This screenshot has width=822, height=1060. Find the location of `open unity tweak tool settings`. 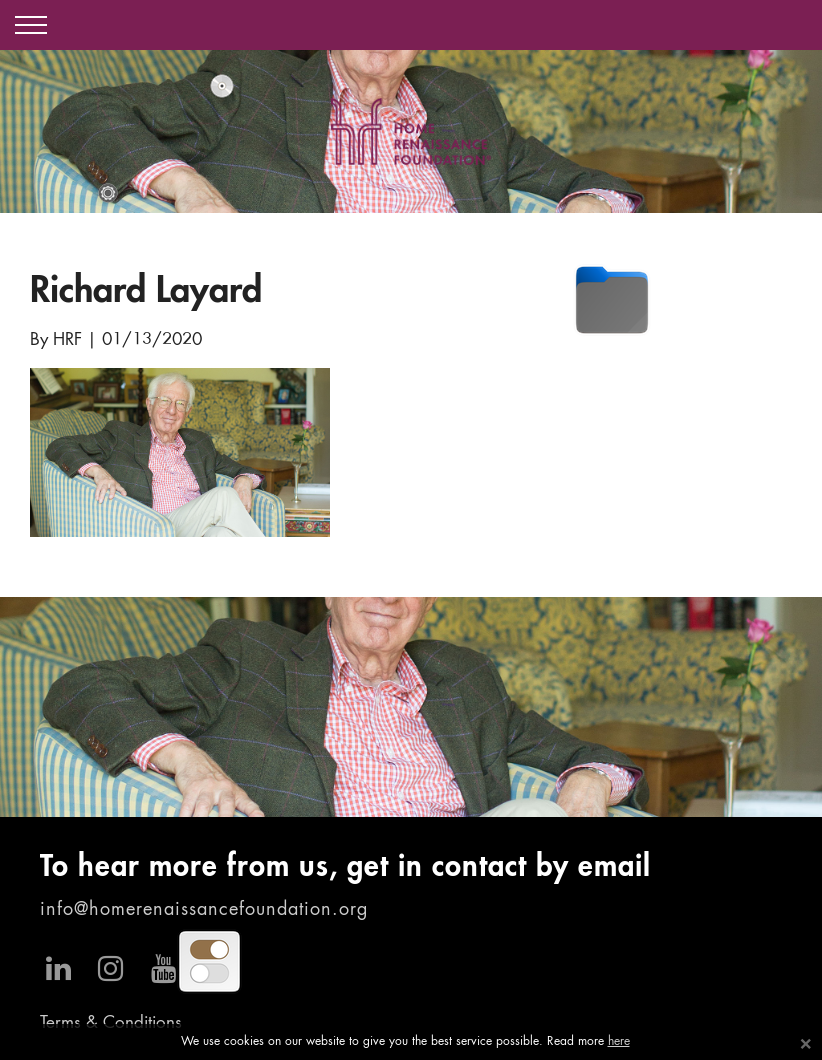

open unity tweak tool settings is located at coordinates (209, 961).